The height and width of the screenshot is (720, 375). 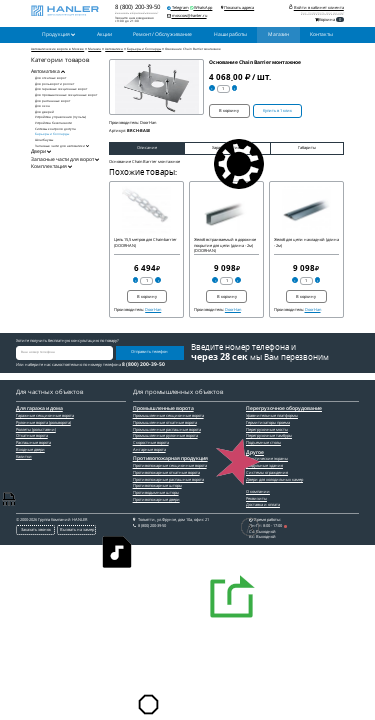 I want to click on open an audio or music file, so click(x=117, y=552).